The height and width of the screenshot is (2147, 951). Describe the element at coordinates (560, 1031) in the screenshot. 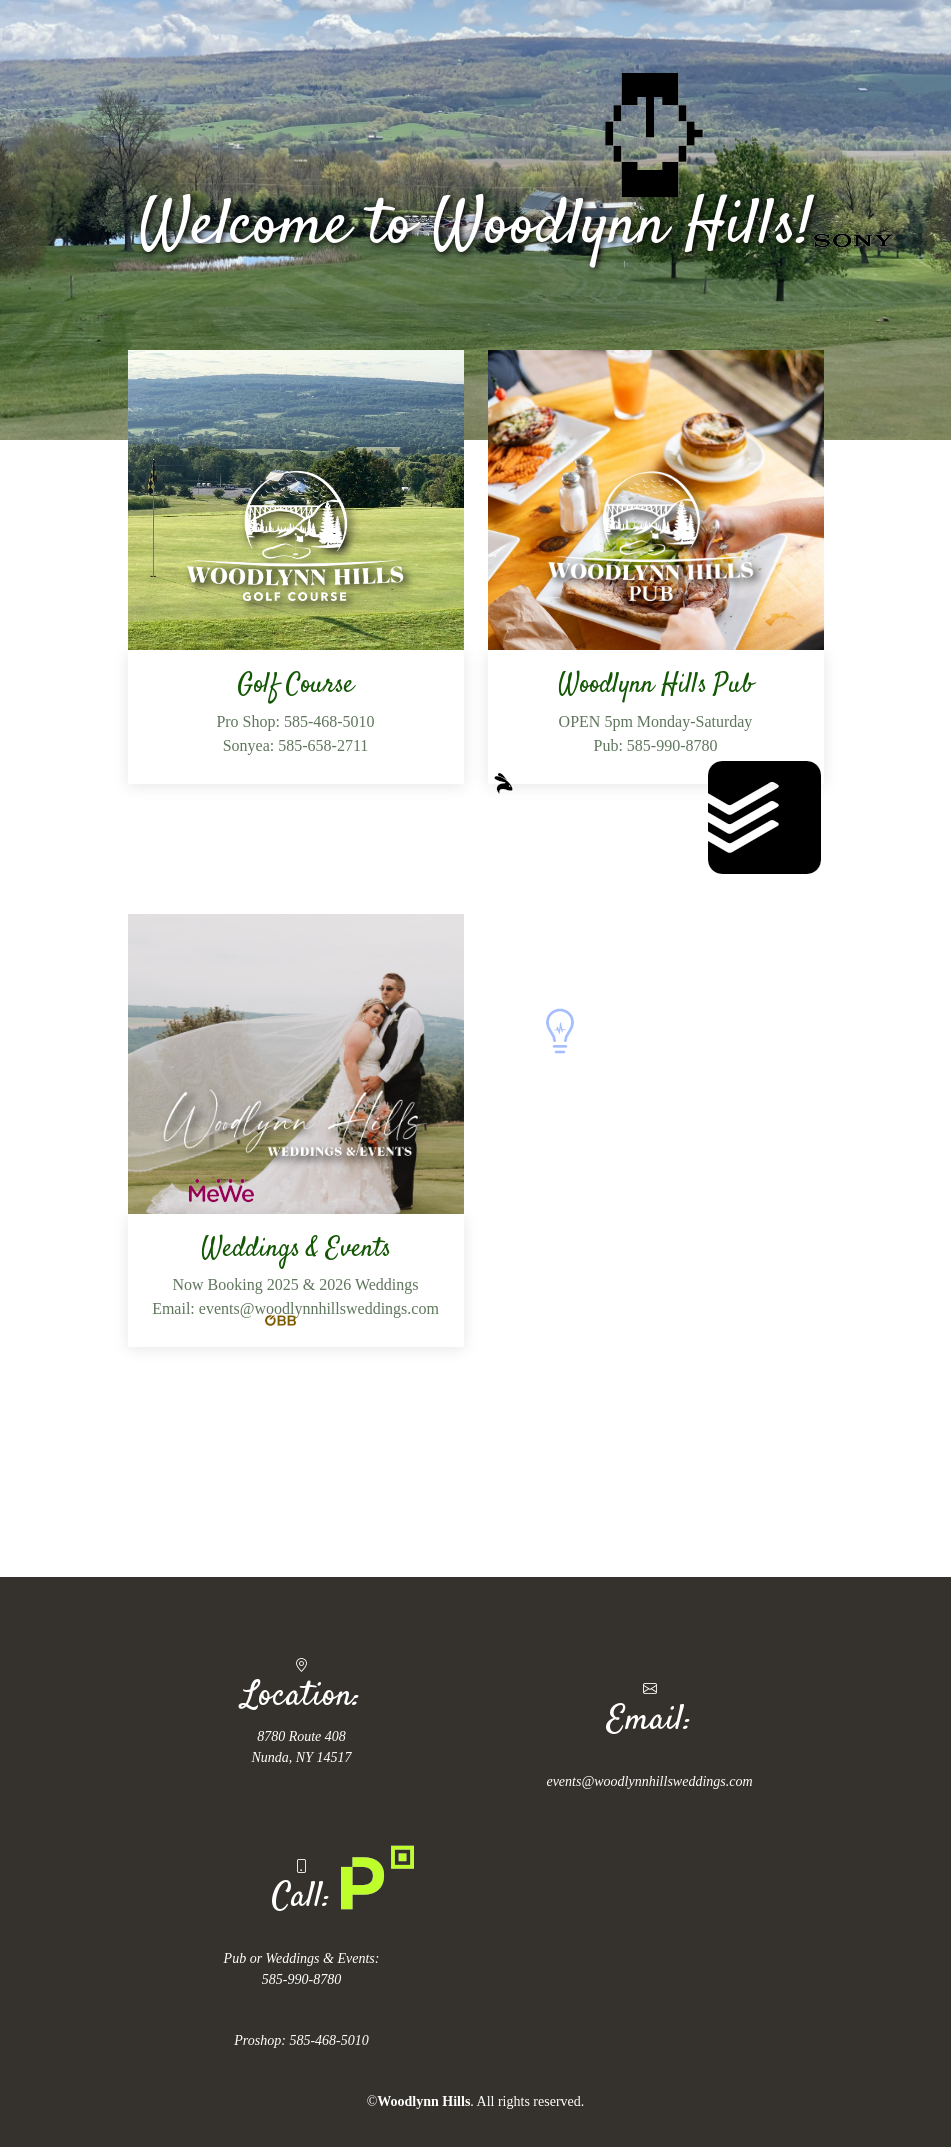

I see `medapps healthcare technology logo` at that location.